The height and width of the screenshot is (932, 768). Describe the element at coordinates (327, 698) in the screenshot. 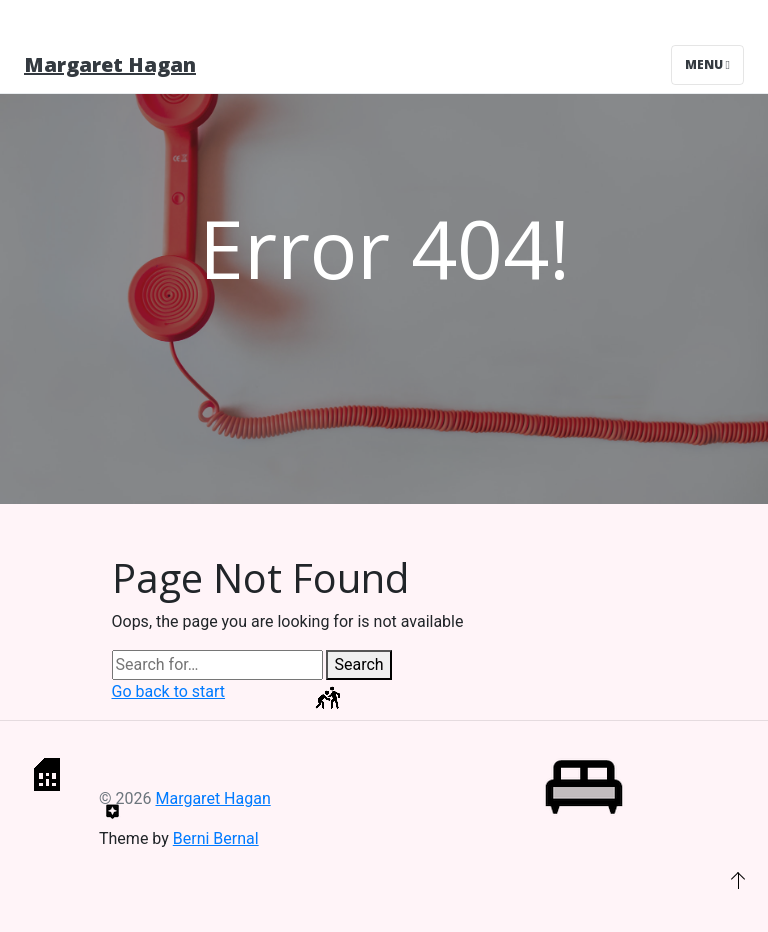

I see `access kabaddi sports content` at that location.